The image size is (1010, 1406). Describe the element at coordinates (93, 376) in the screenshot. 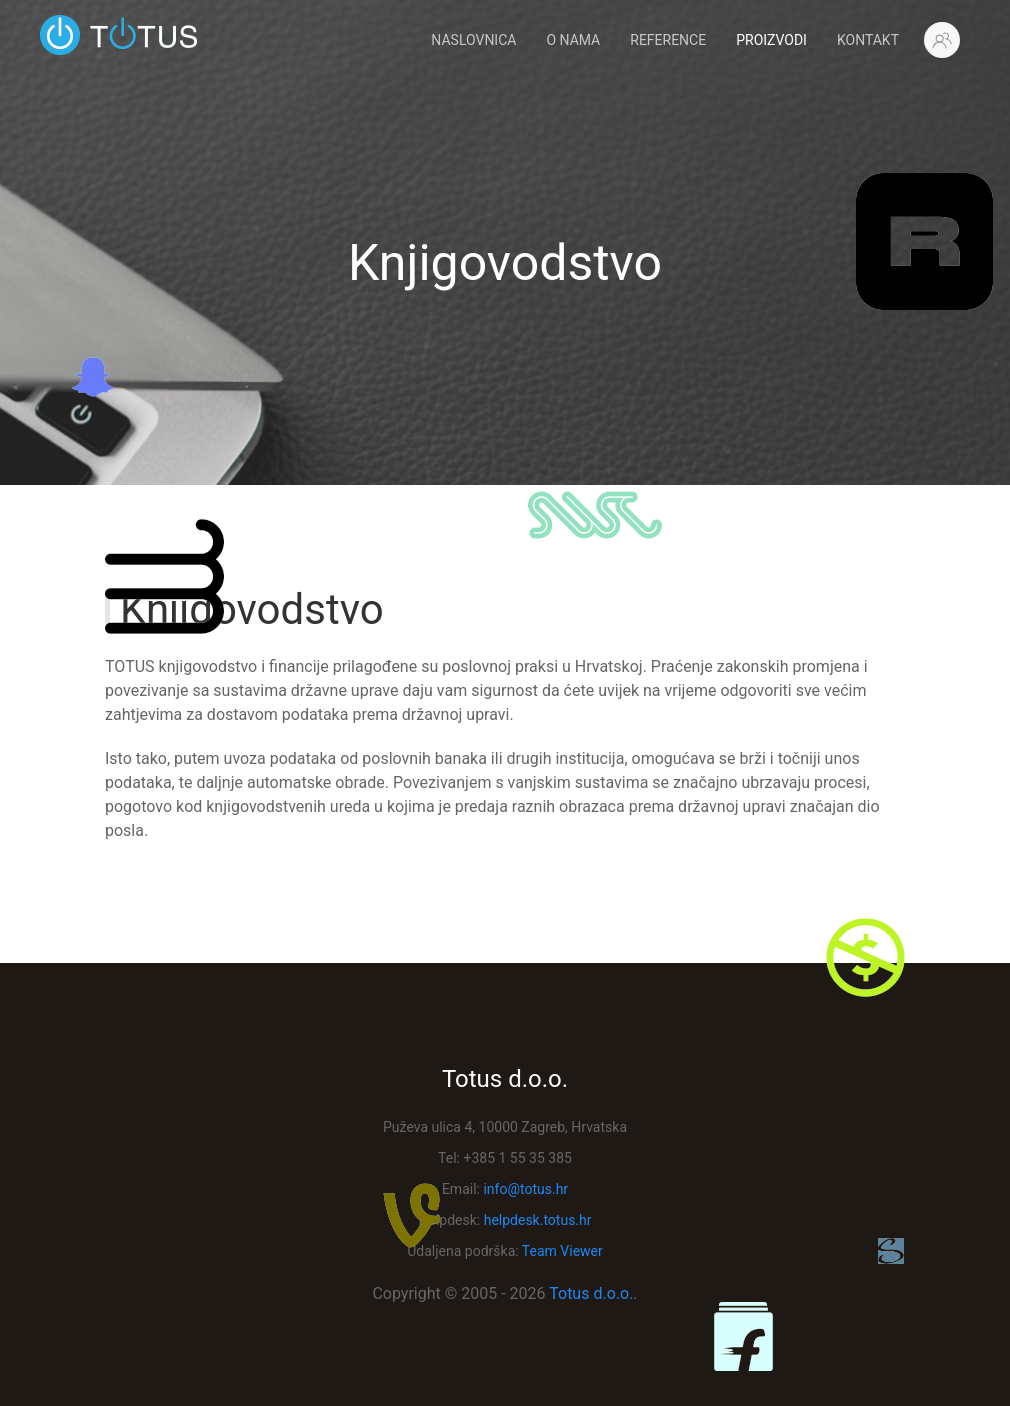

I see `open Snapchat app` at that location.